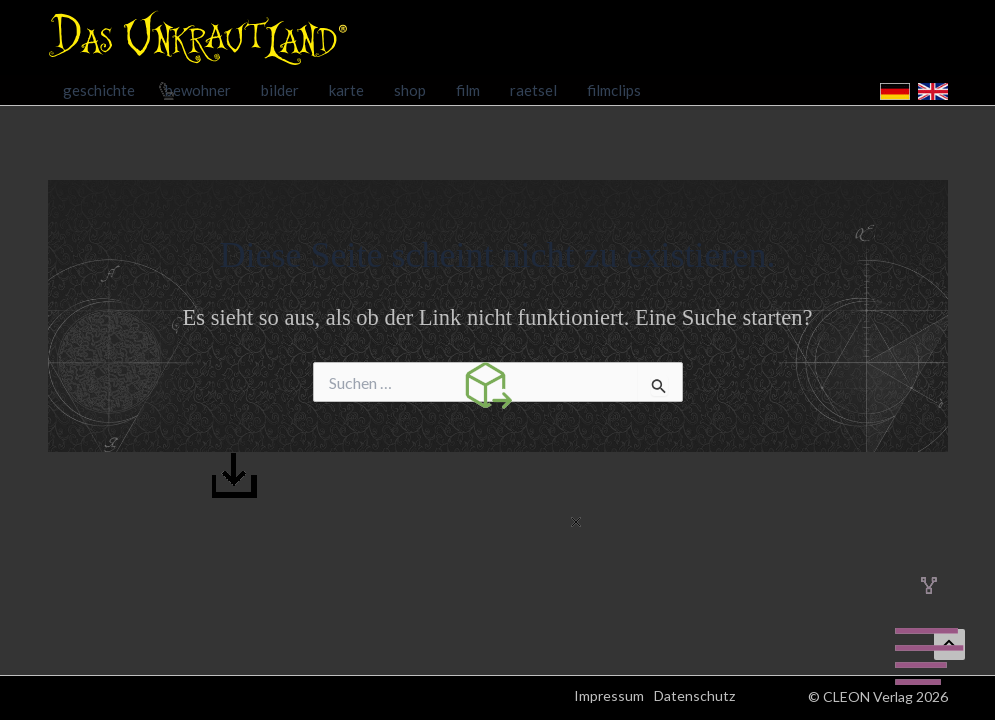 The height and width of the screenshot is (720, 995). I want to click on view items in a flat list format, so click(929, 656).